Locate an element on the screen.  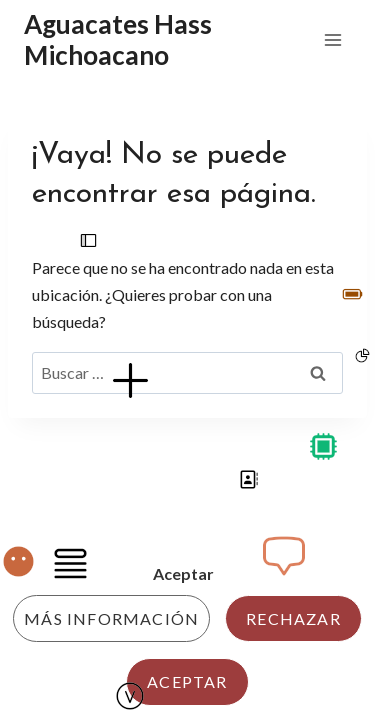
add a new item is located at coordinates (130, 380).